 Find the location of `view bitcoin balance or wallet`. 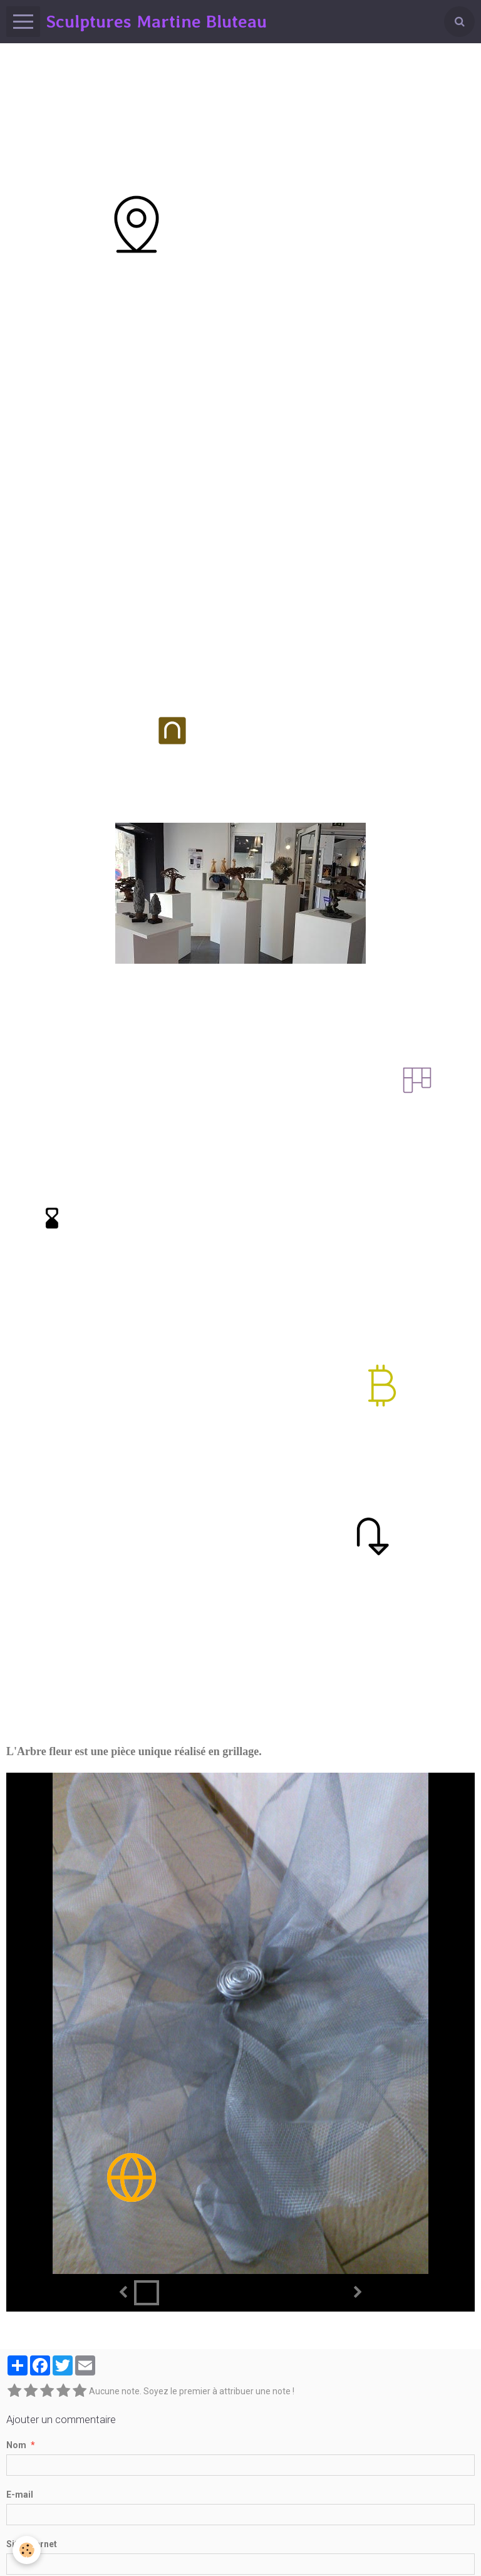

view bitcoin balance or wallet is located at coordinates (380, 1386).